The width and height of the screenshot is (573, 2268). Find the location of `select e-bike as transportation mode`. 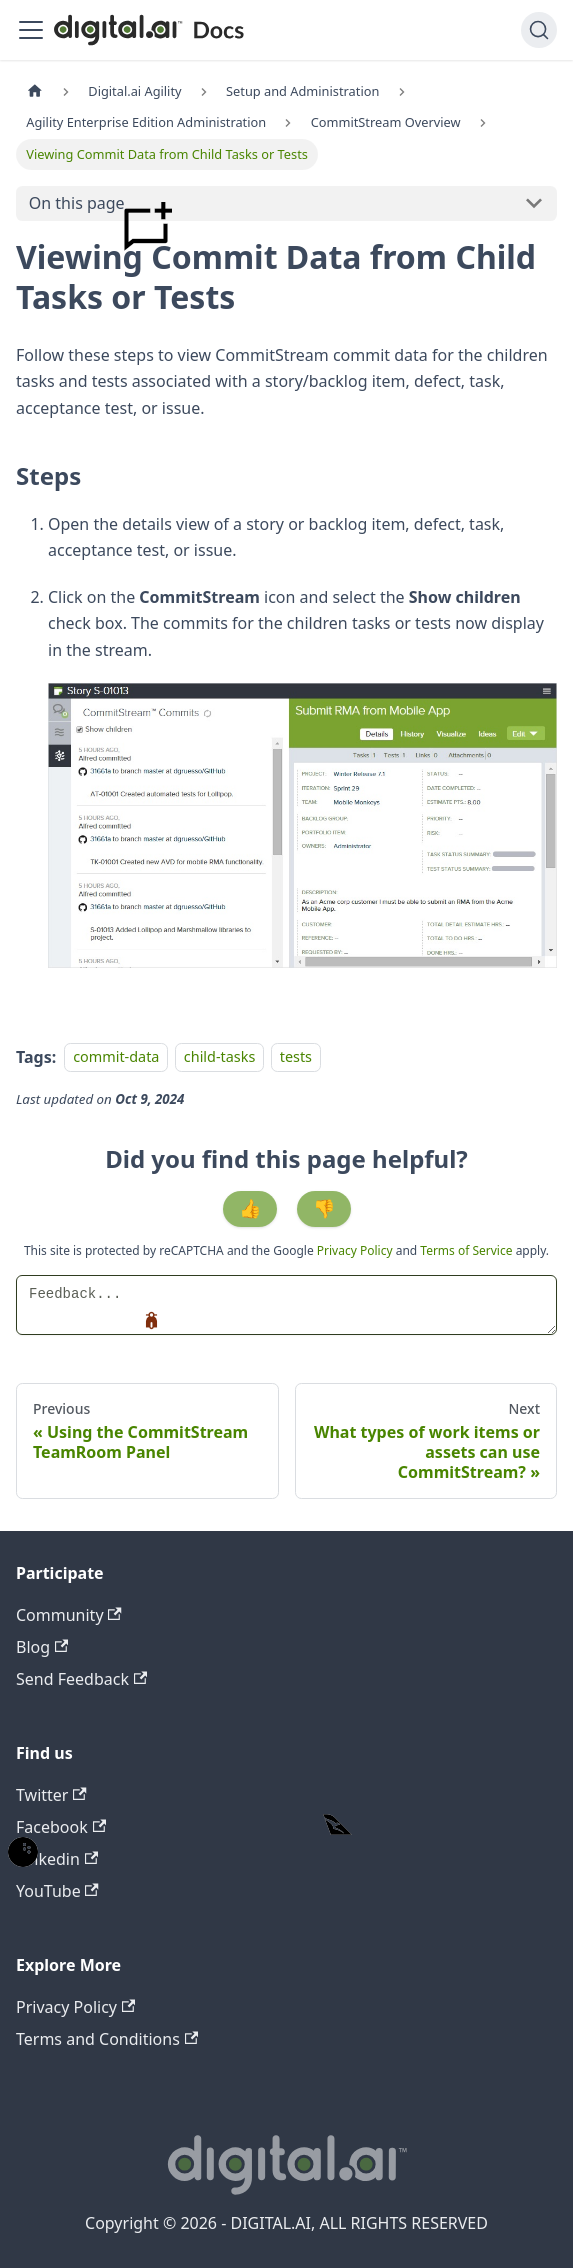

select e-bike as transportation mode is located at coordinates (151, 1320).